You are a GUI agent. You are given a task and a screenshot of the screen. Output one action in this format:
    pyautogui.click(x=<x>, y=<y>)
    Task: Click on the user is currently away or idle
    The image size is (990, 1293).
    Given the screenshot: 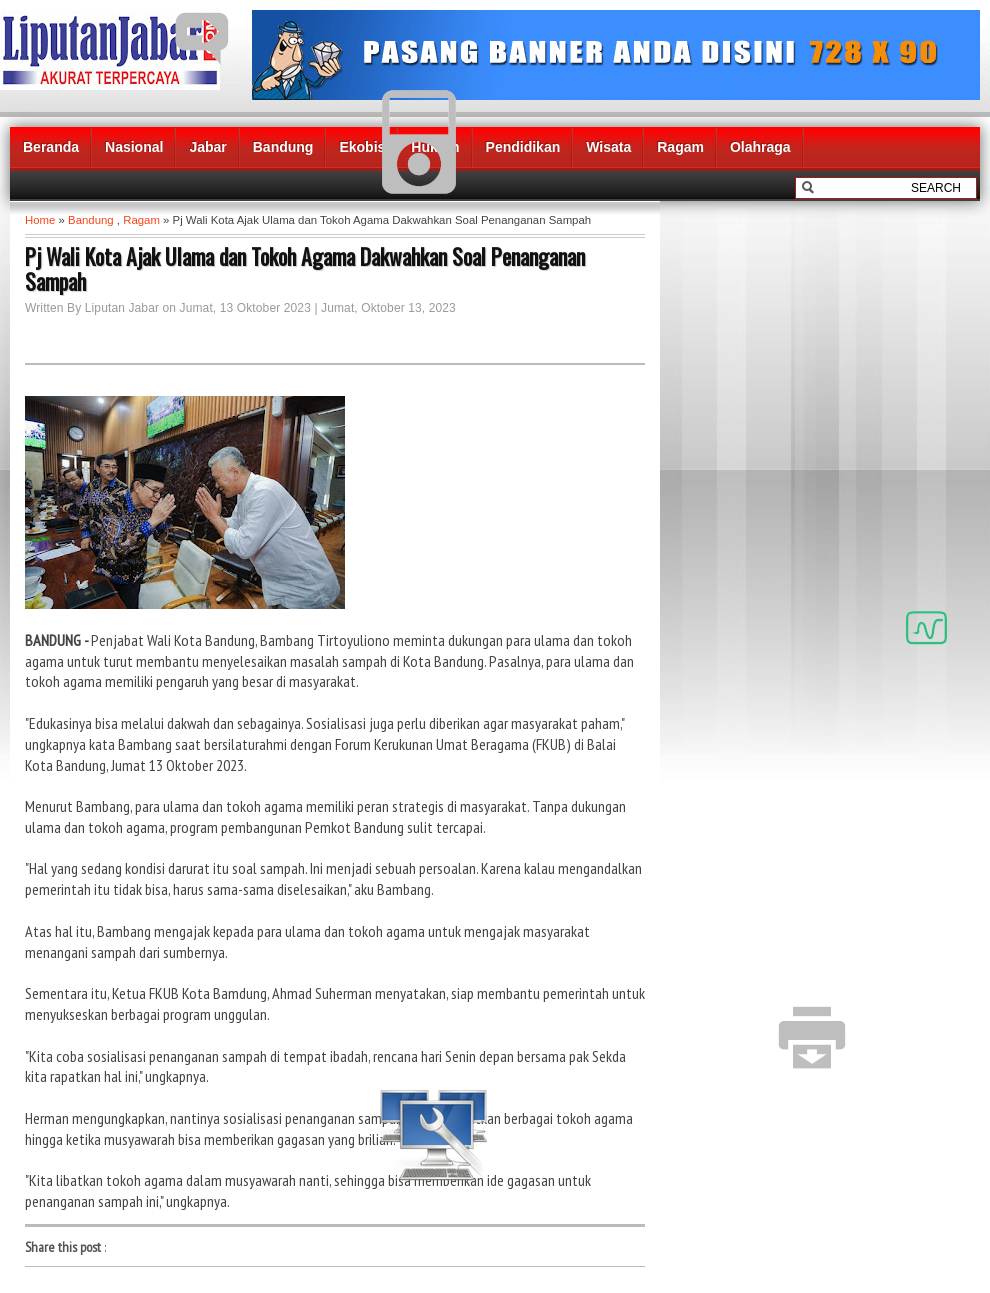 What is the action you would take?
    pyautogui.click(x=202, y=39)
    